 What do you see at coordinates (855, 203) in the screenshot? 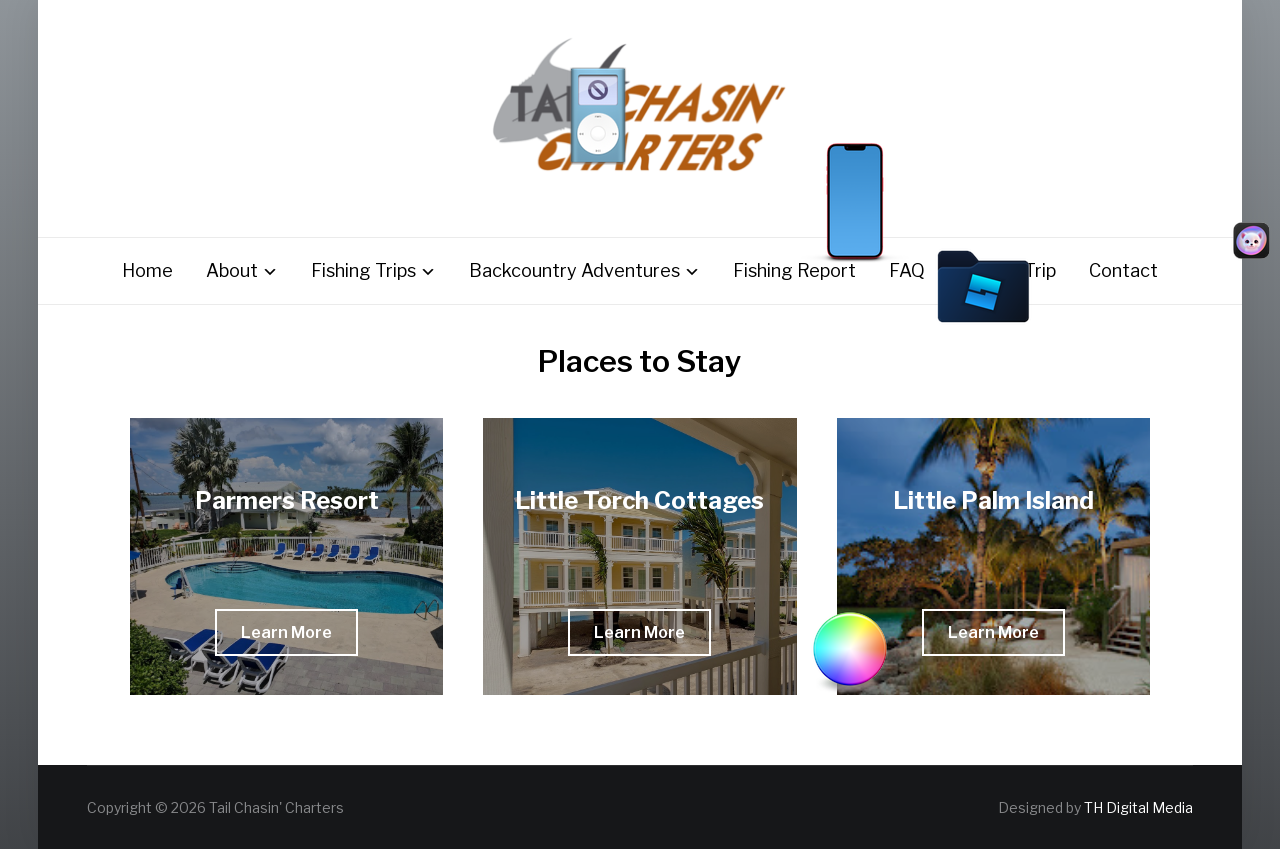
I see `iPhone 14 device icon` at bounding box center [855, 203].